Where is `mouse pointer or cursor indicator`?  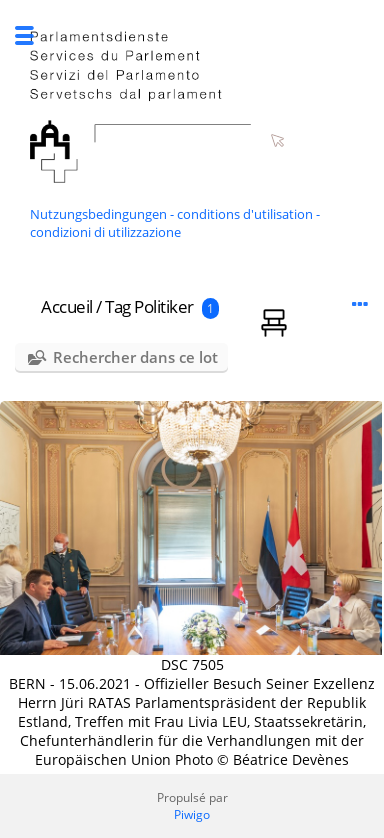
mouse pointer or cursor indicator is located at coordinates (277, 140).